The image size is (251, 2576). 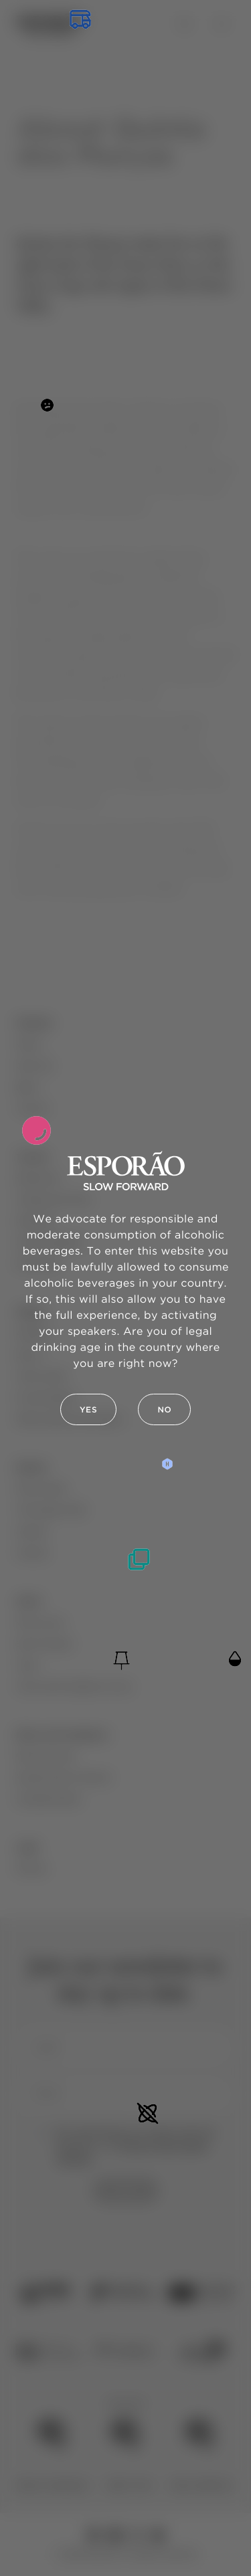 I want to click on apply inner shadow effect to bottom-right corner, so click(x=36, y=1130).